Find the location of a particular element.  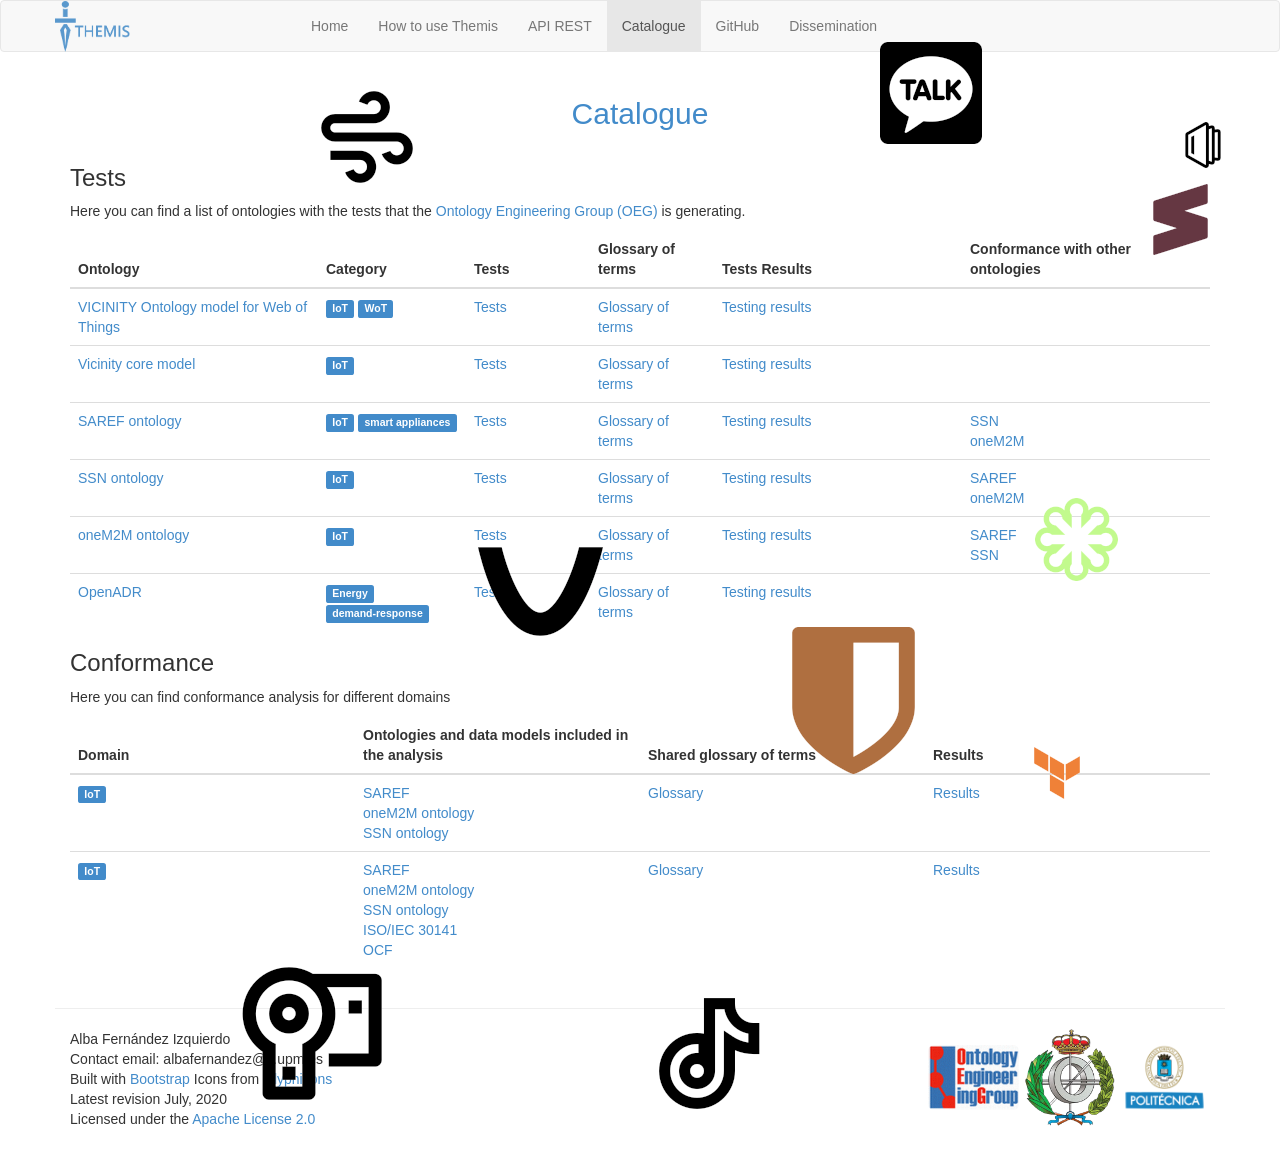

DV camcorder or digital video camera is located at coordinates (315, 1033).